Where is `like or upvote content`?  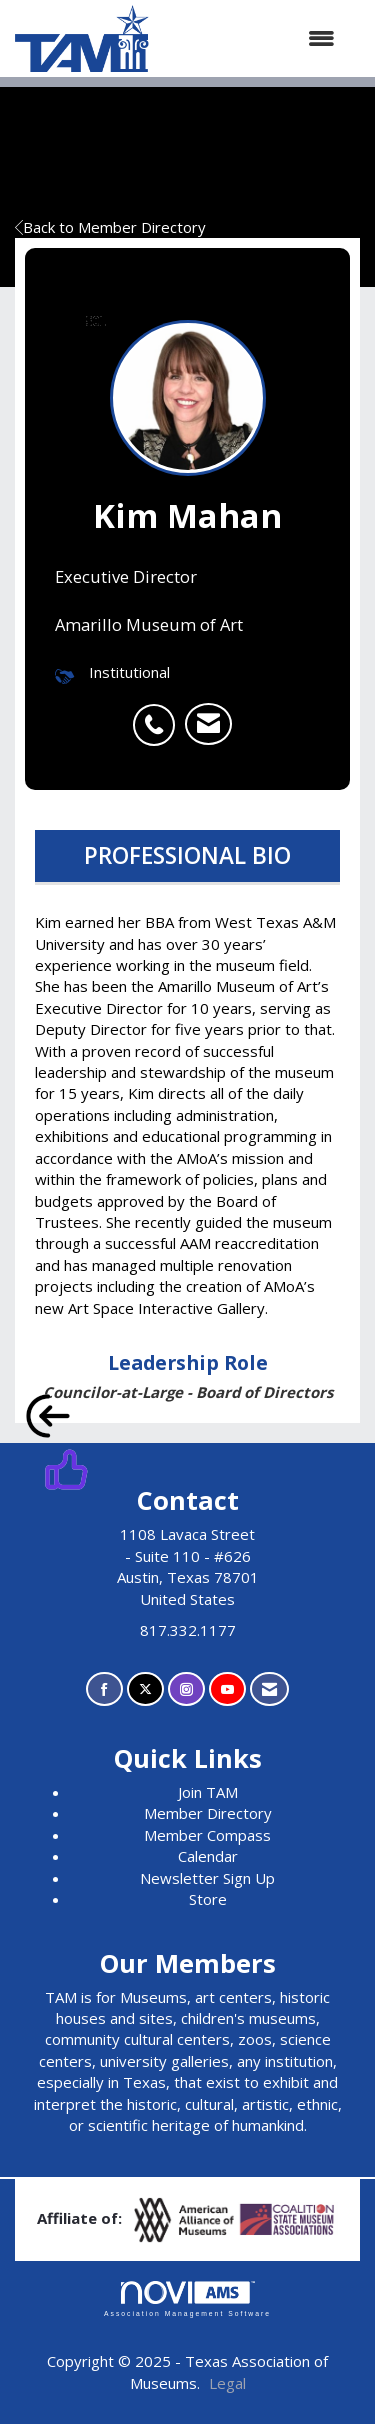 like or upvote content is located at coordinates (67, 1469).